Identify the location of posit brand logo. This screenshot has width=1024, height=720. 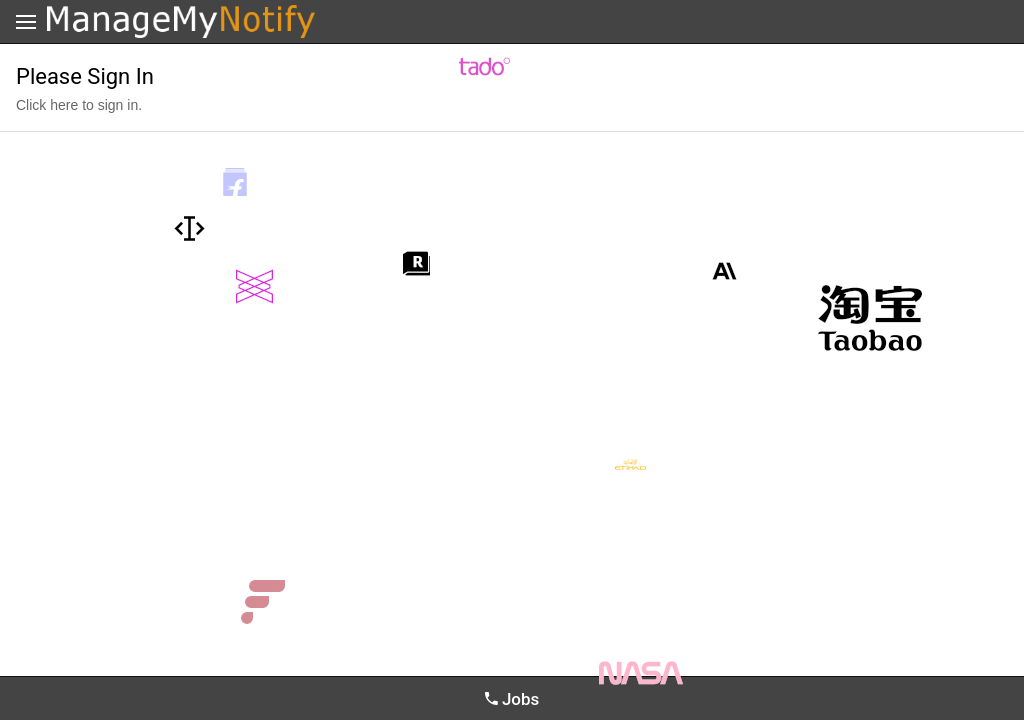
(254, 286).